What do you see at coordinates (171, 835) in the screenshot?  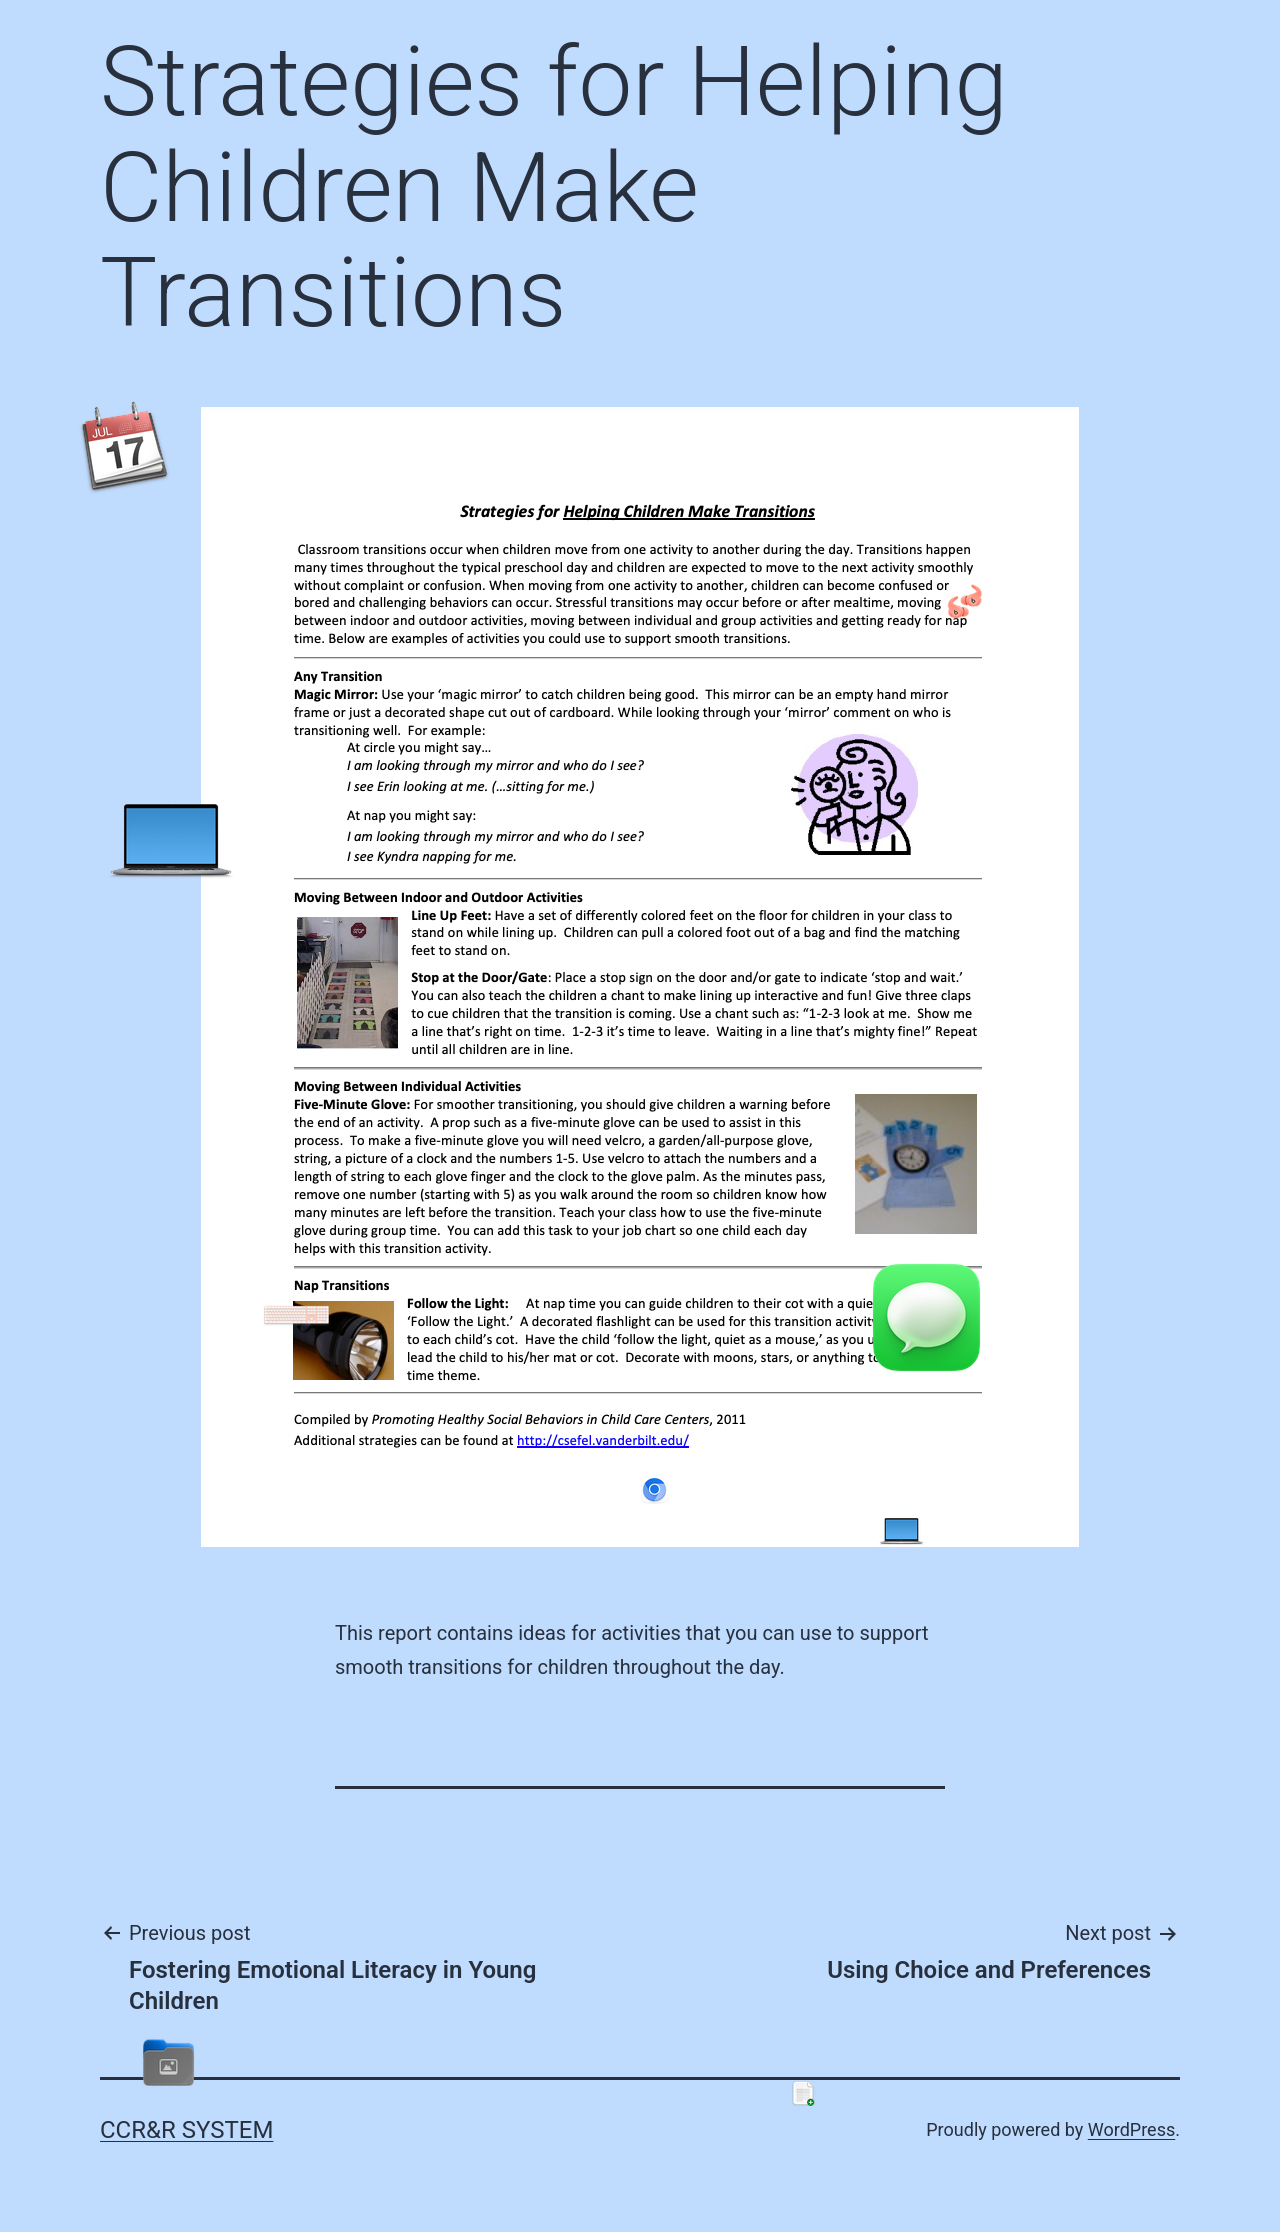 I see `macbook pro 15-inch device icon` at bounding box center [171, 835].